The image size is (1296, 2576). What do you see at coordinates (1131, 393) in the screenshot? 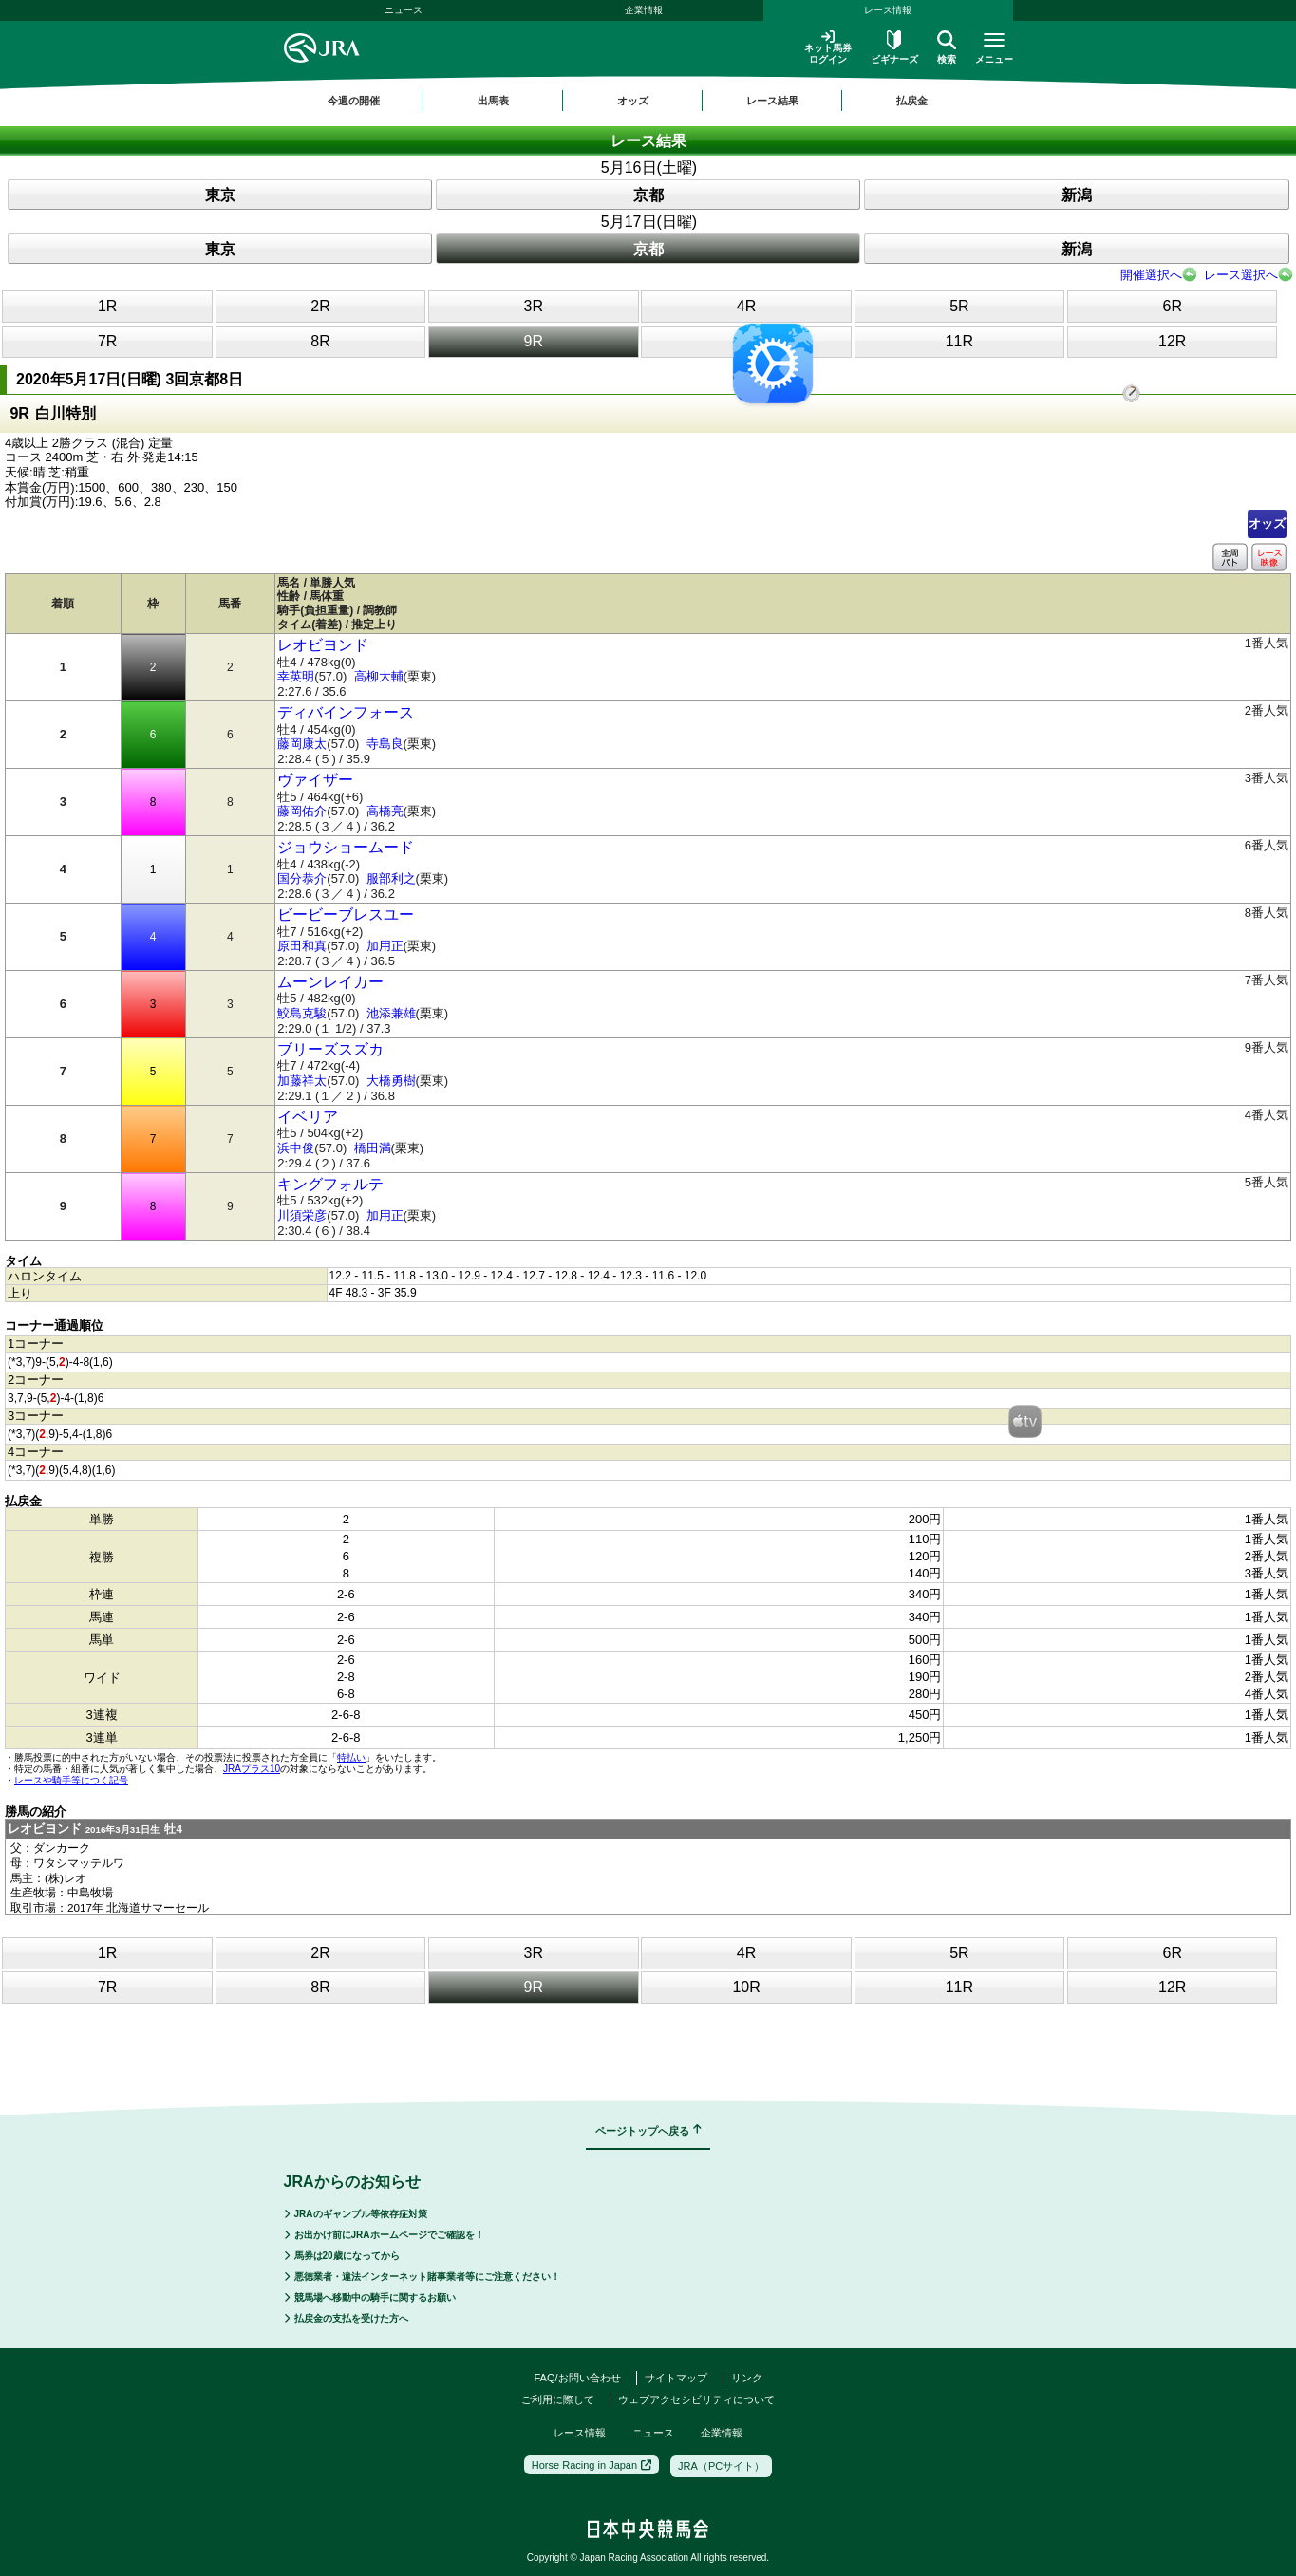
I see `open sysprof system profiler` at bounding box center [1131, 393].